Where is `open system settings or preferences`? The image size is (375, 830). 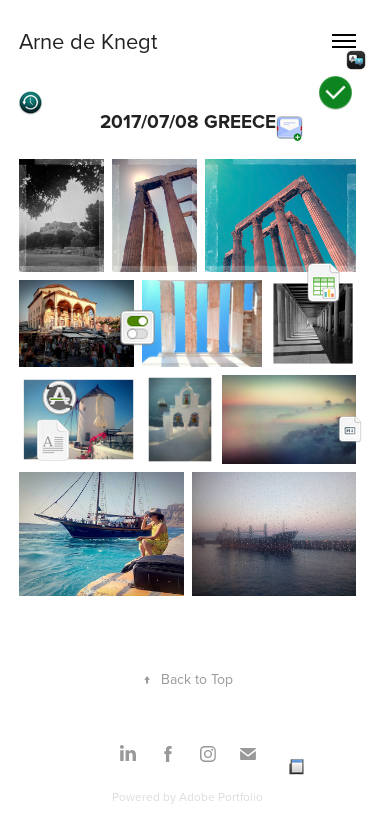 open system settings or preferences is located at coordinates (137, 327).